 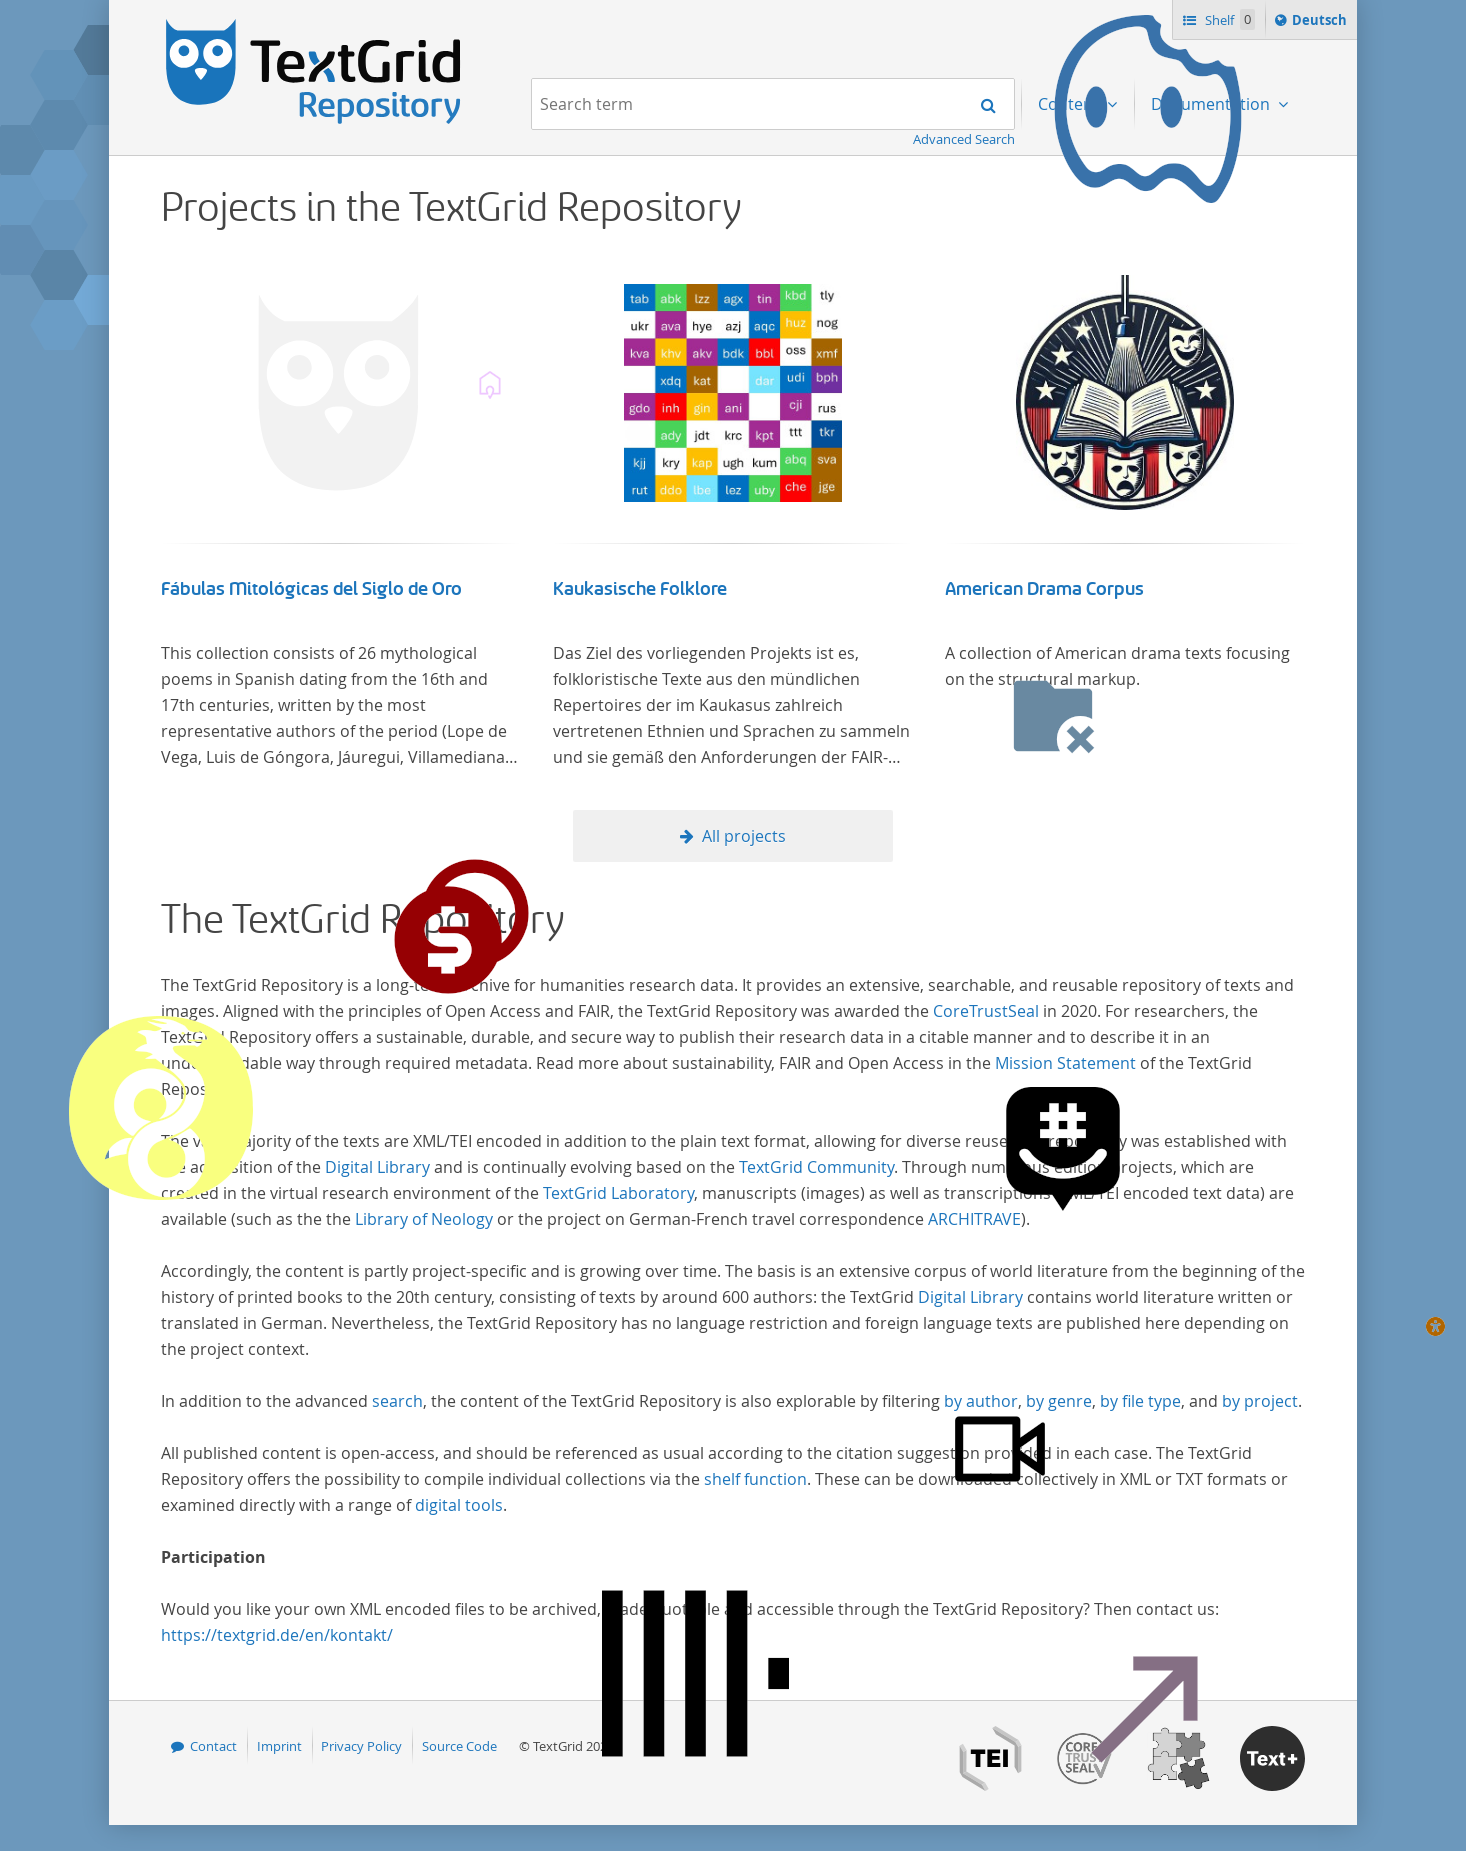 I want to click on enable accessibility features, so click(x=1435, y=1326).